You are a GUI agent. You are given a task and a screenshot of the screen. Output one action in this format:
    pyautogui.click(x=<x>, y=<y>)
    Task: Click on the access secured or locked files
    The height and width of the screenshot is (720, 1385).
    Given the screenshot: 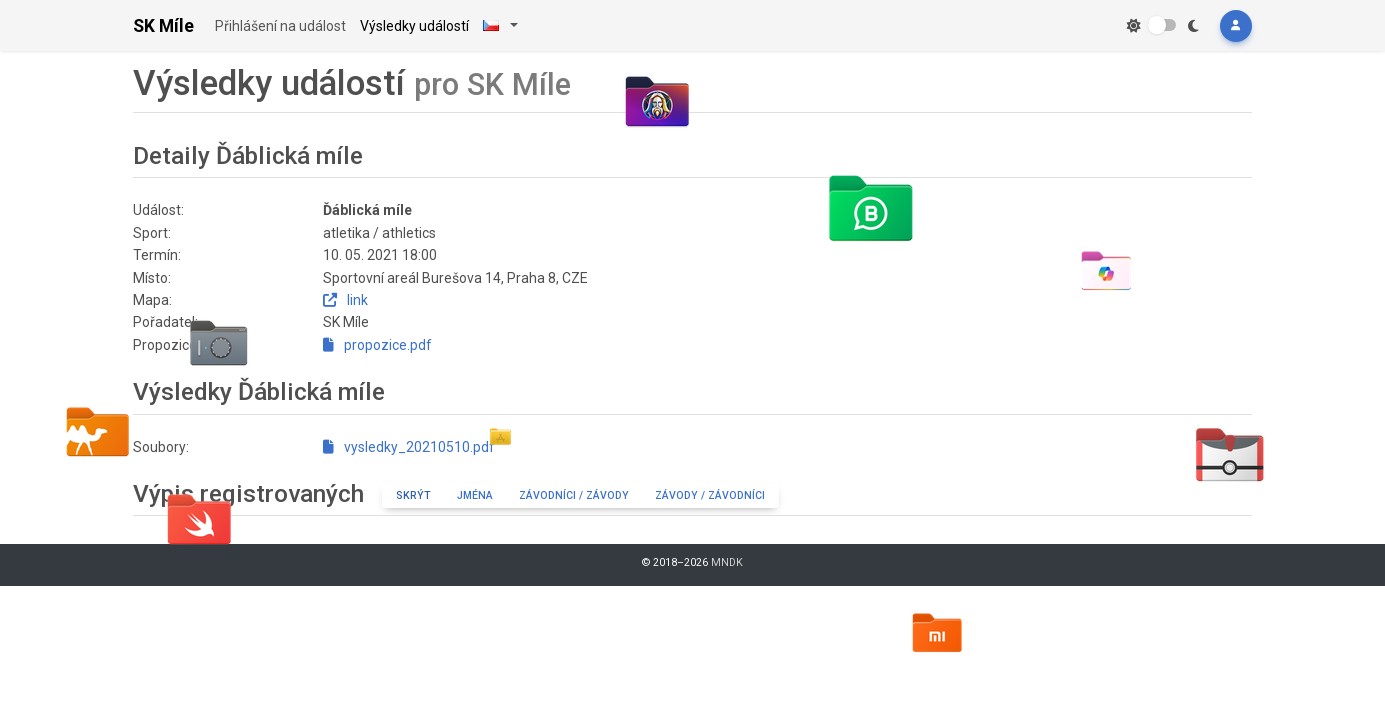 What is the action you would take?
    pyautogui.click(x=218, y=344)
    